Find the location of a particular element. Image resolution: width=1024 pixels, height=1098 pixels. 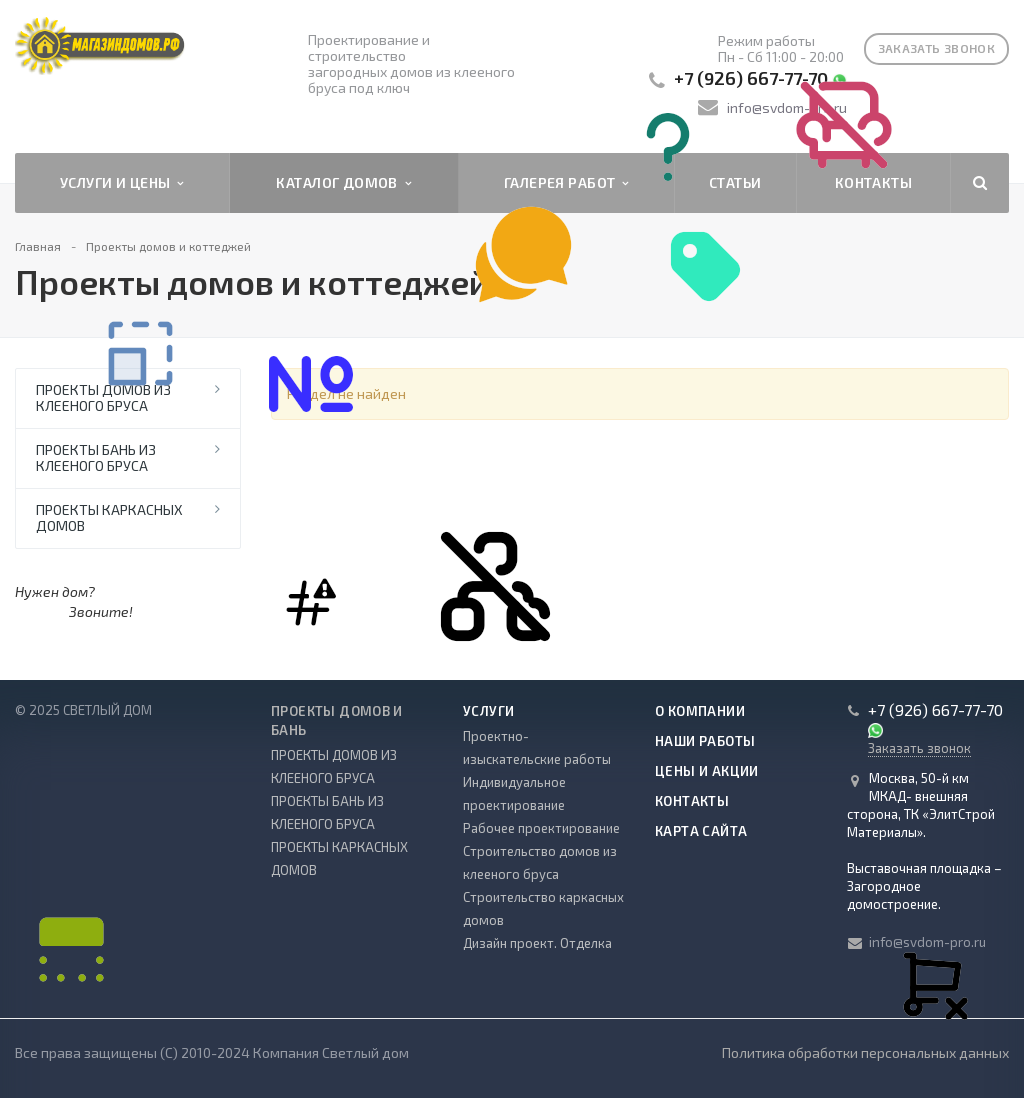

remove item from cart is located at coordinates (932, 984).